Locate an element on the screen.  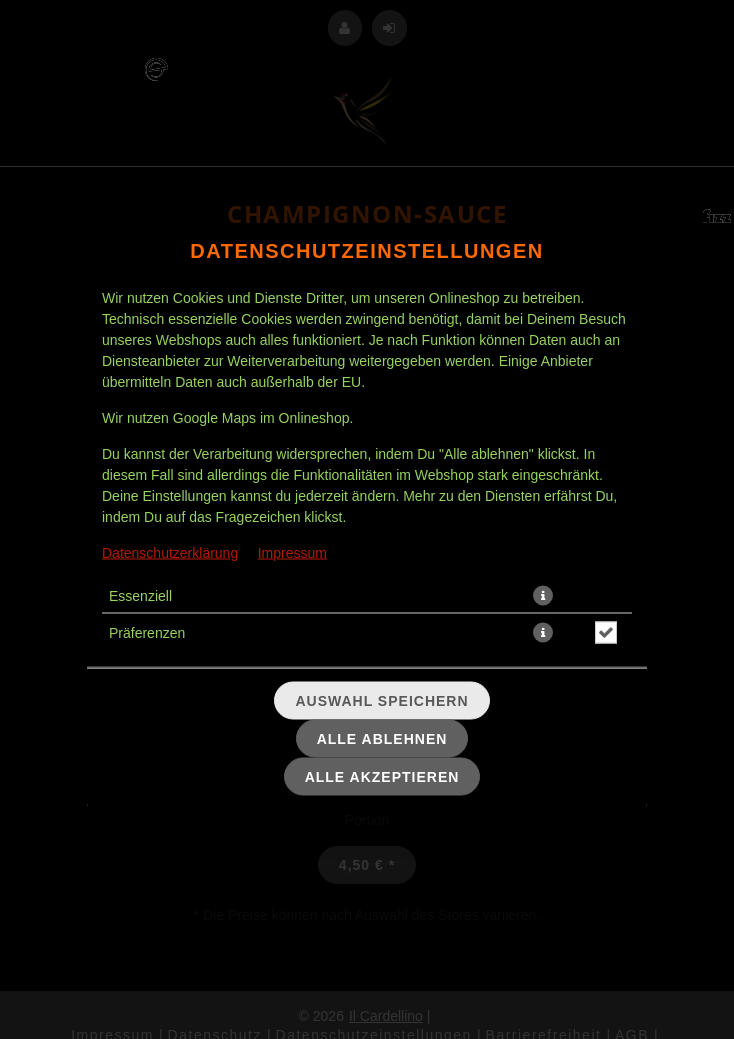
fizz app or service logo is located at coordinates (717, 216).